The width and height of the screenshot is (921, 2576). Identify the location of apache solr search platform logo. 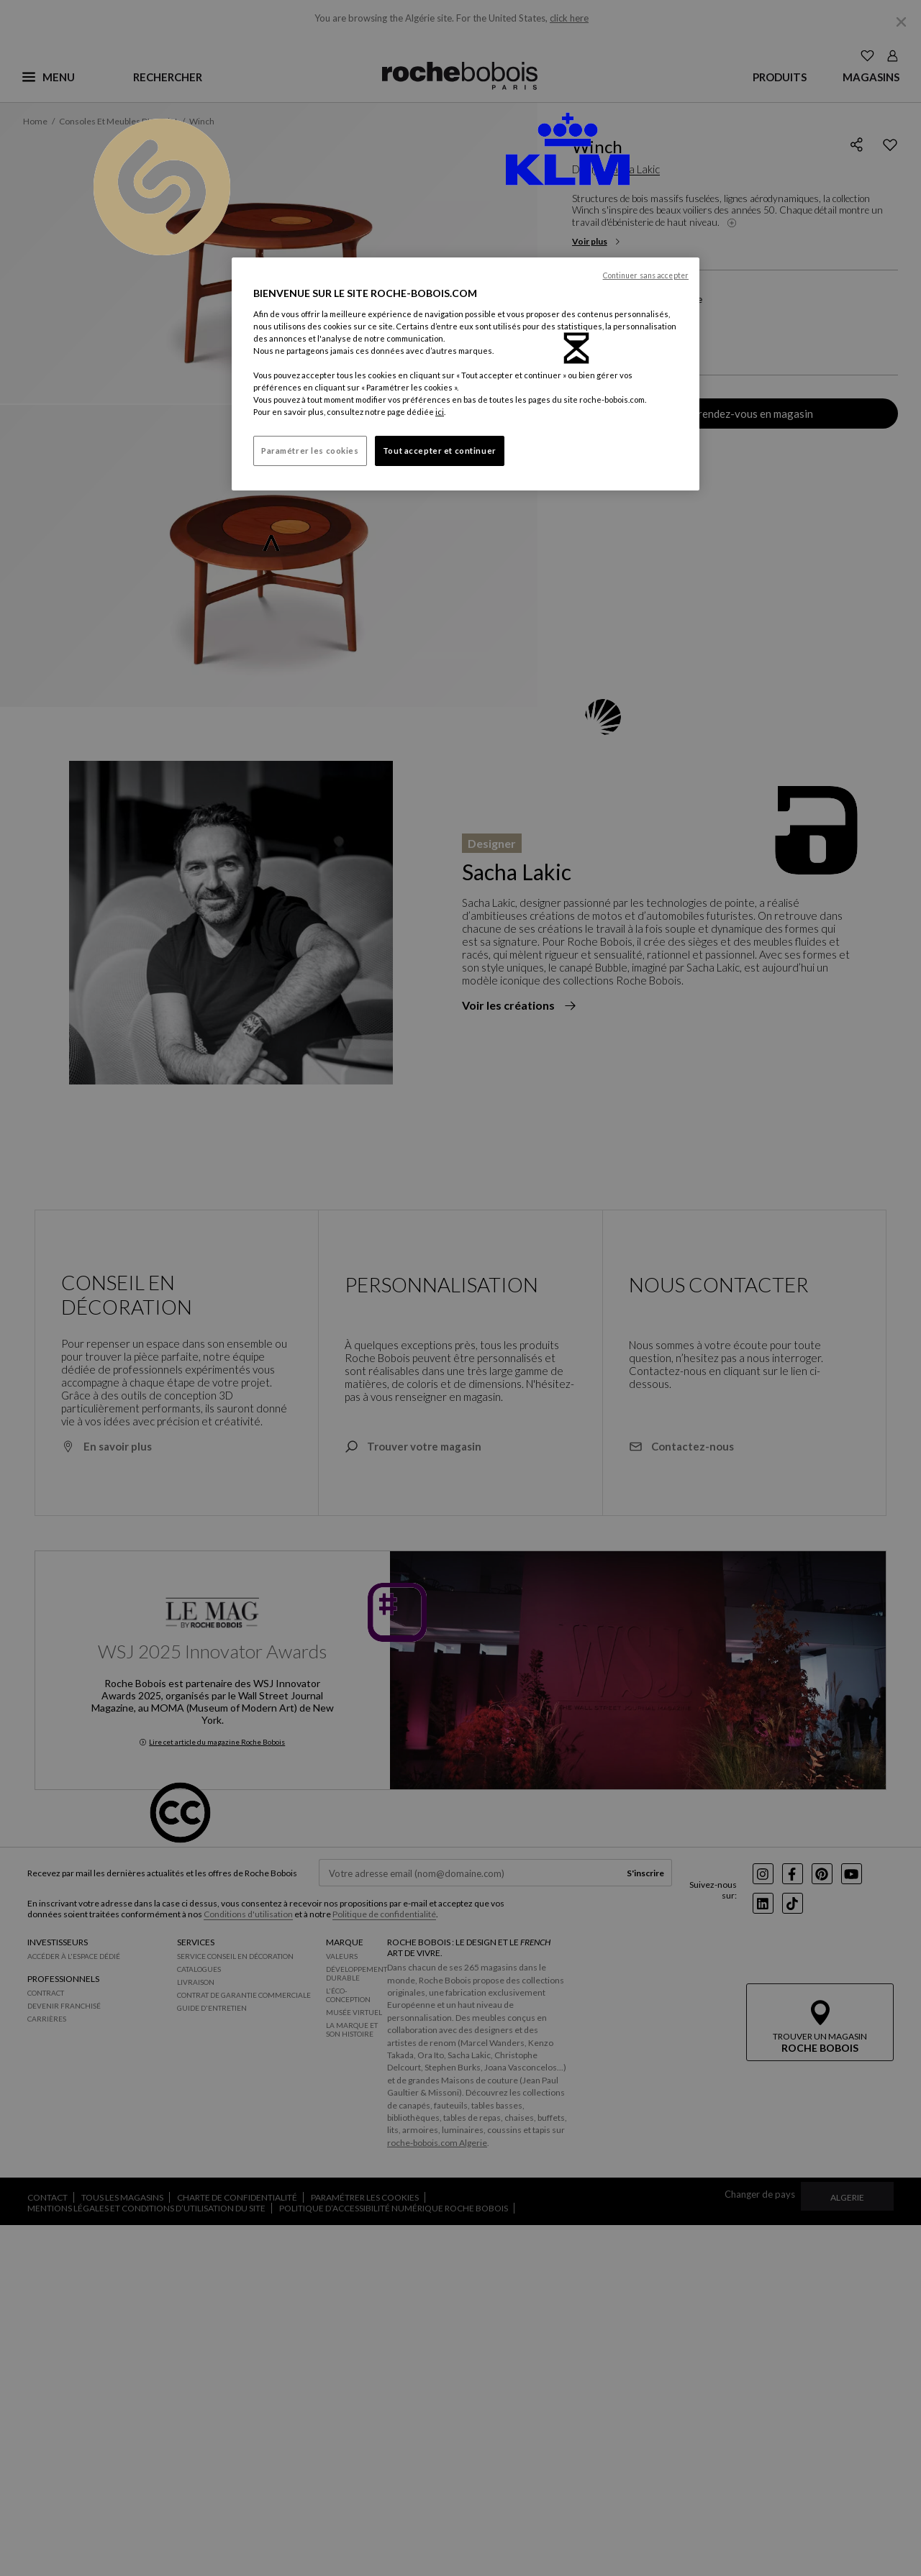
(603, 717).